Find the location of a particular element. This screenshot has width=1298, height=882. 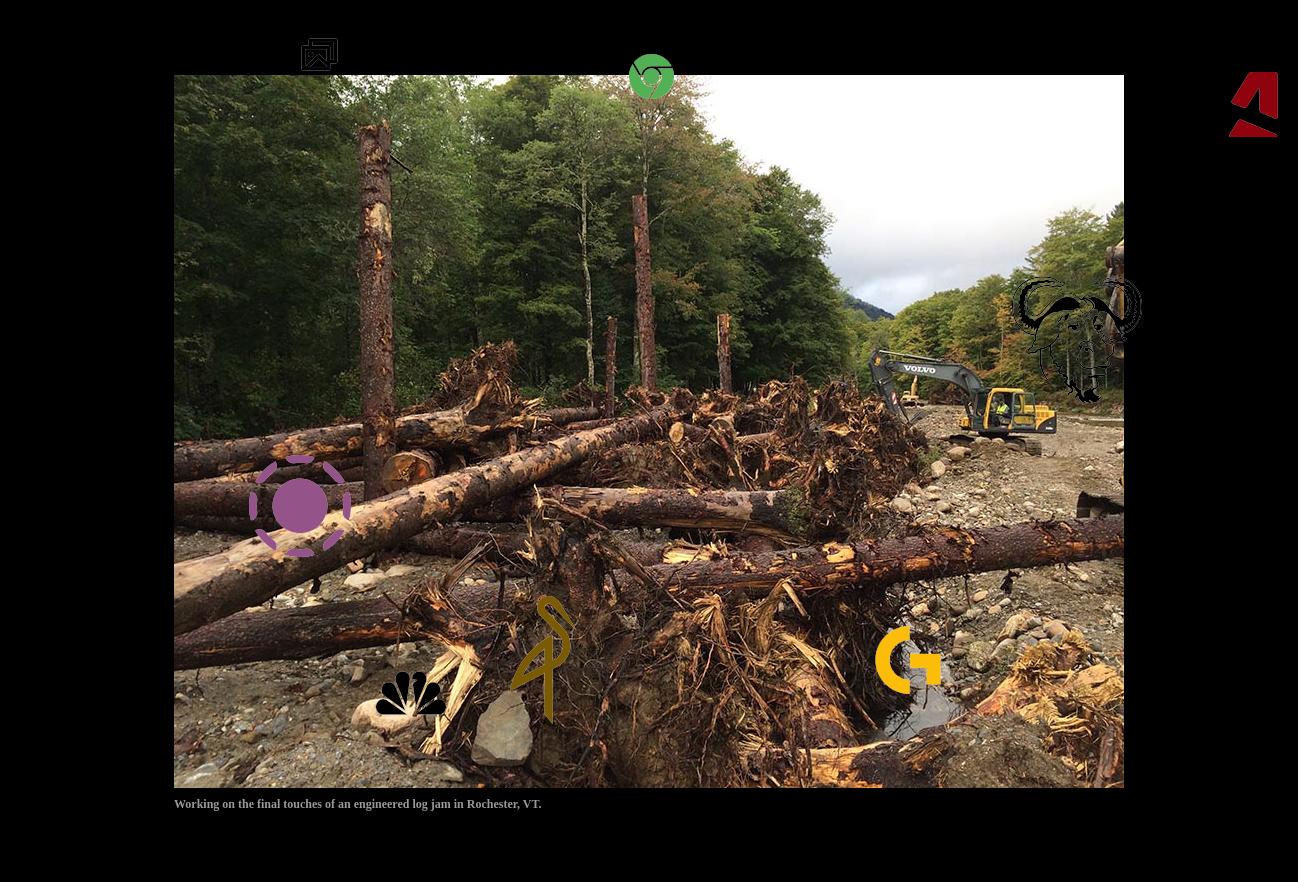

view multiple images or photo gallery is located at coordinates (319, 54).